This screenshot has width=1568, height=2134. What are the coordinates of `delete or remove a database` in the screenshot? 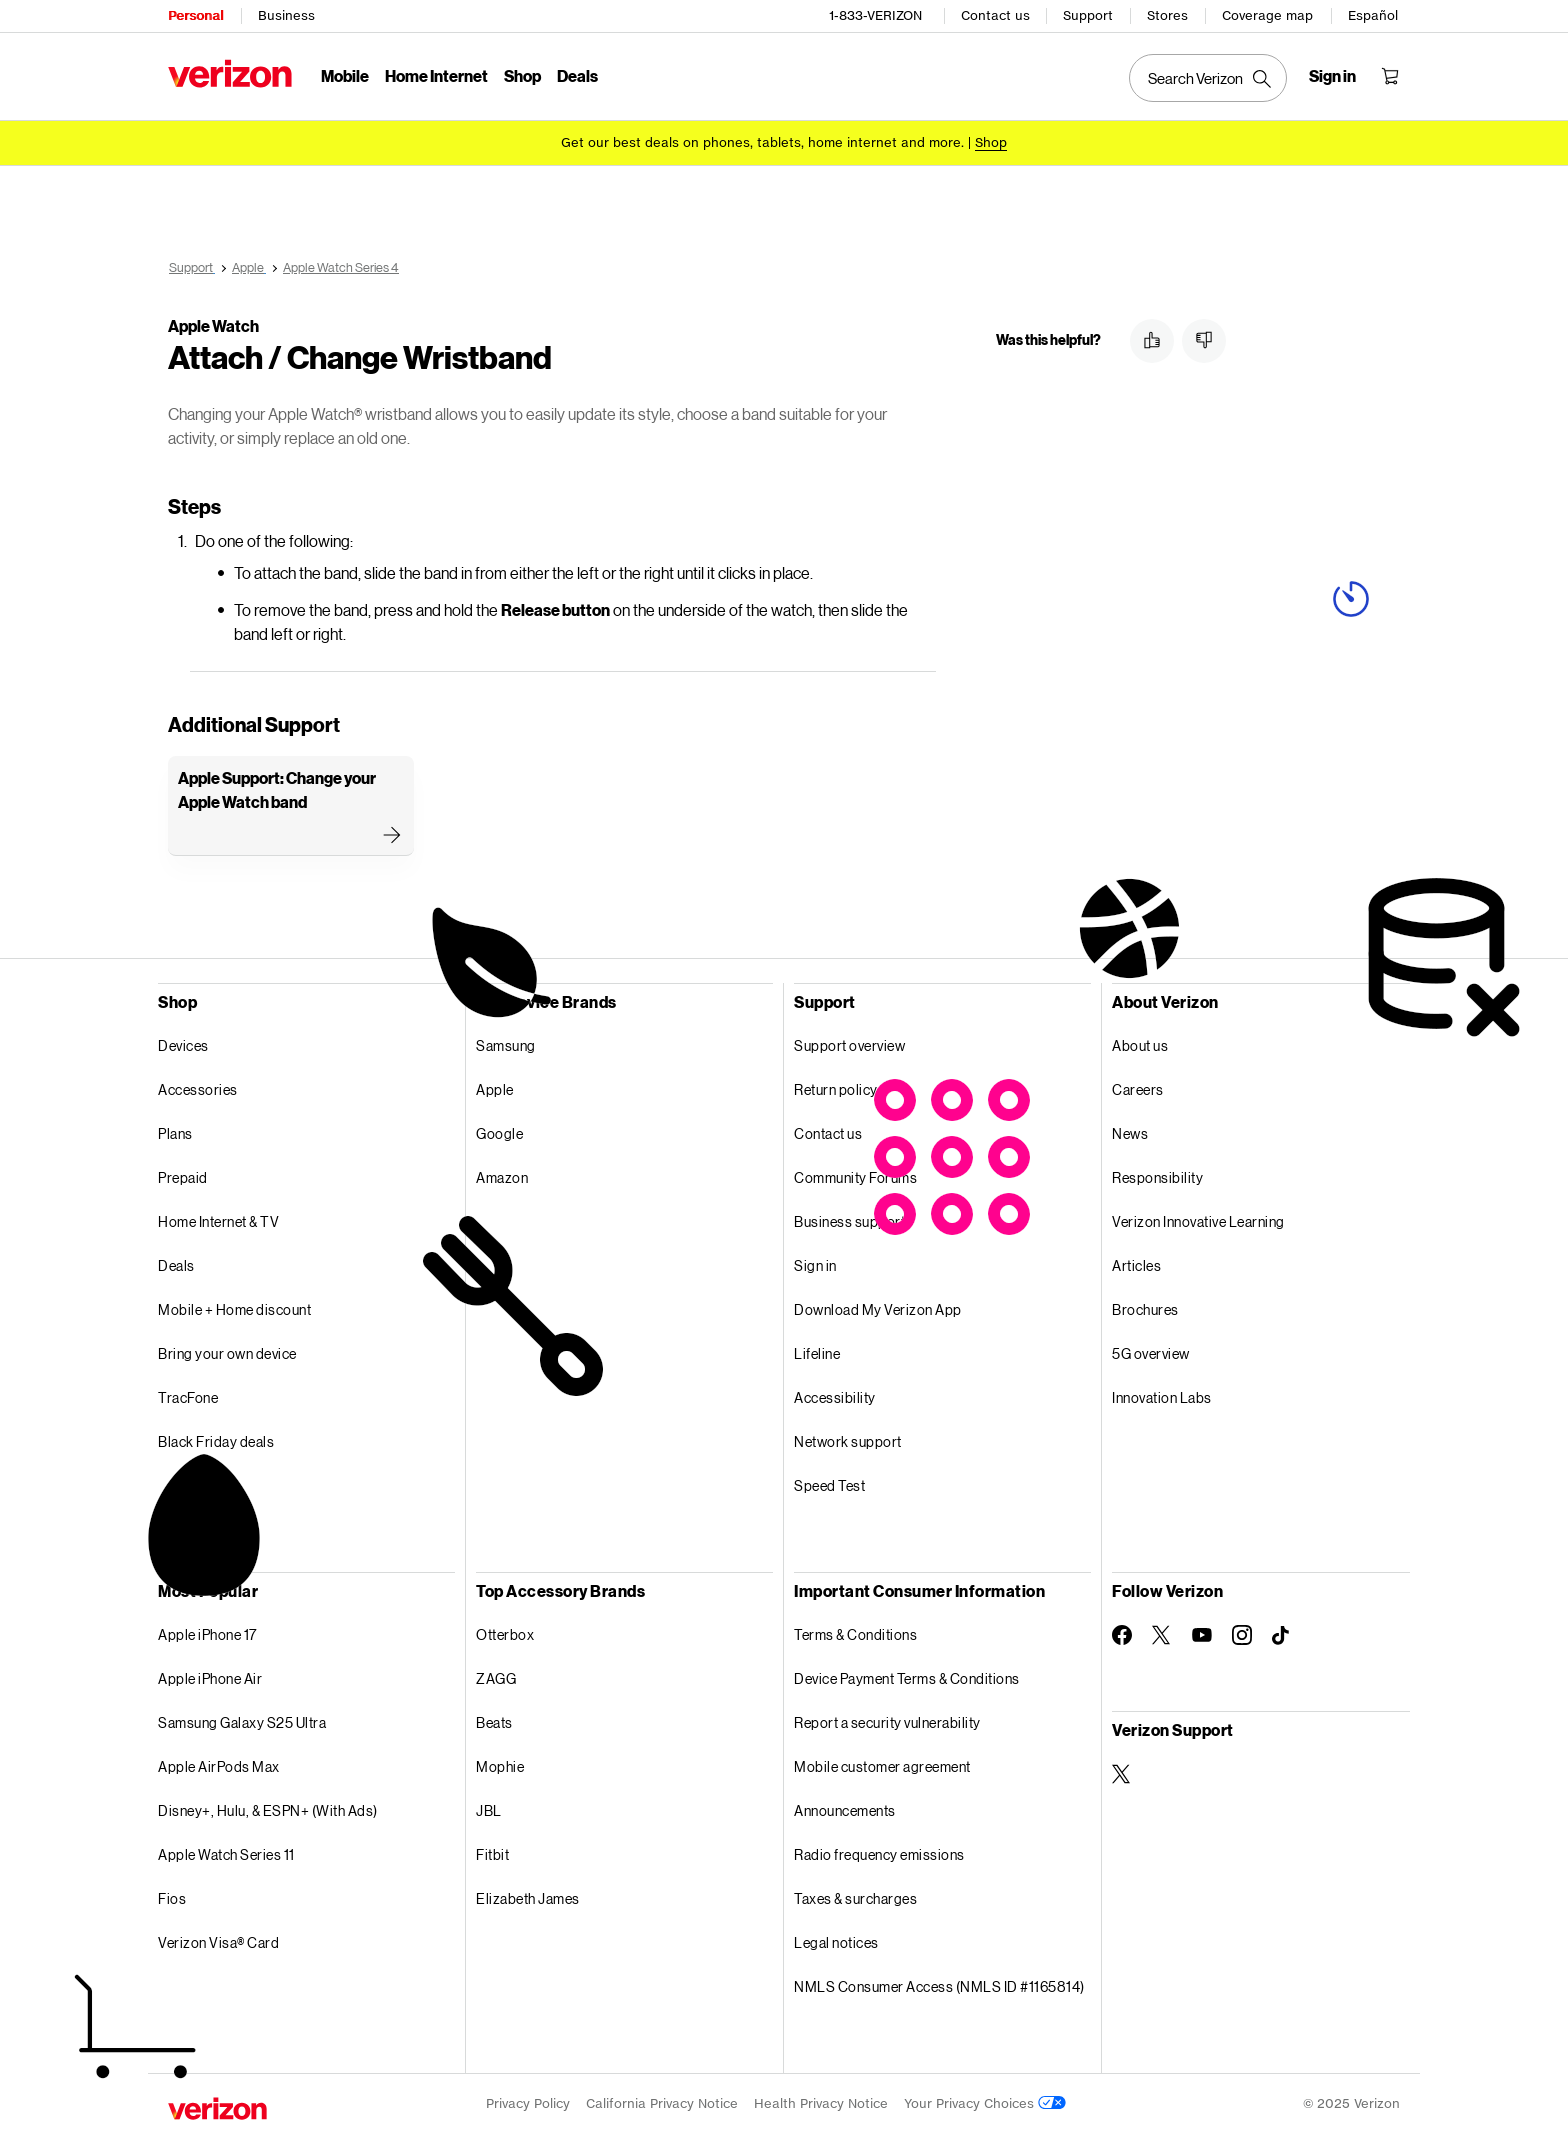 It's located at (1436, 953).